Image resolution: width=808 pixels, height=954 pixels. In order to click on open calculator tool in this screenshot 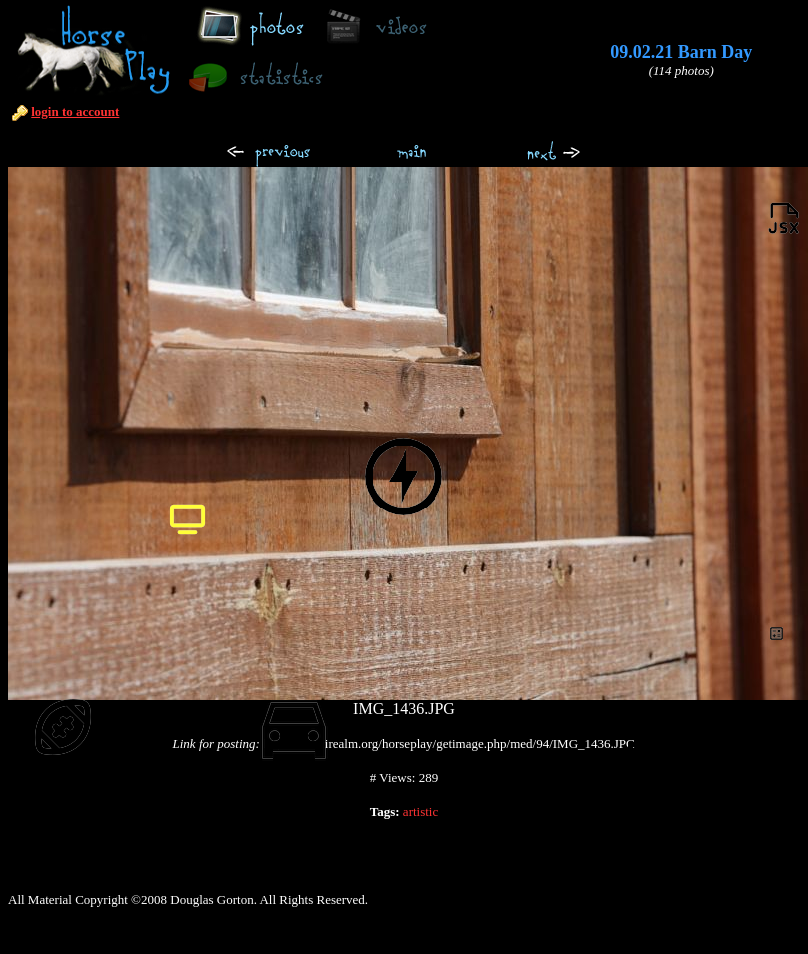, I will do `click(776, 633)`.